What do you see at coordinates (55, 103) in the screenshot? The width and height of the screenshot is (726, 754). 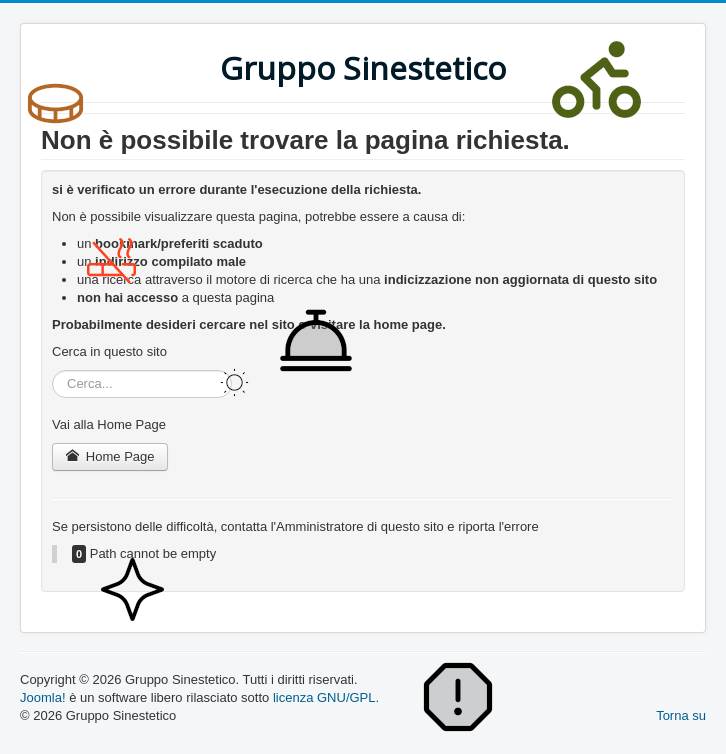 I see `view your coin balance or currency` at bounding box center [55, 103].